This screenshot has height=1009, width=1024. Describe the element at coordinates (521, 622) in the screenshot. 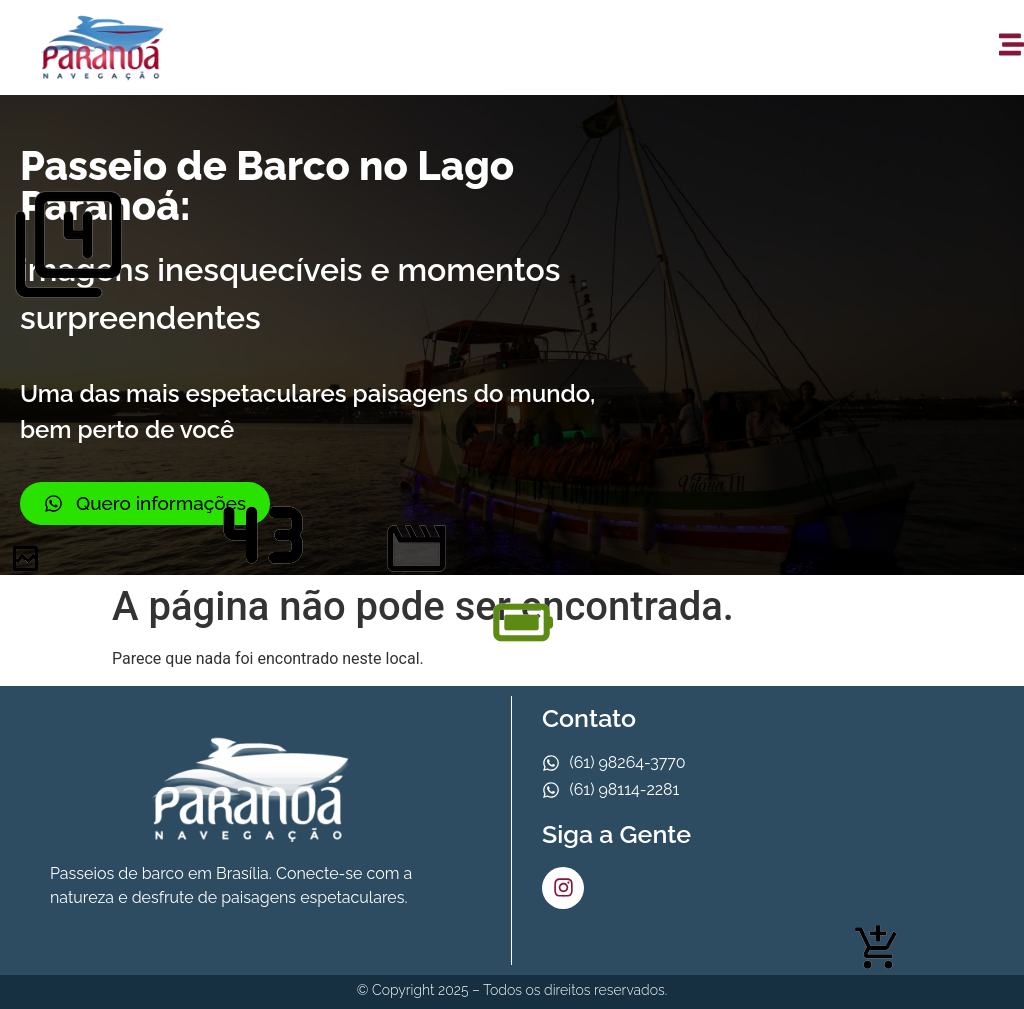

I see `indicates battery is fully charged` at that location.